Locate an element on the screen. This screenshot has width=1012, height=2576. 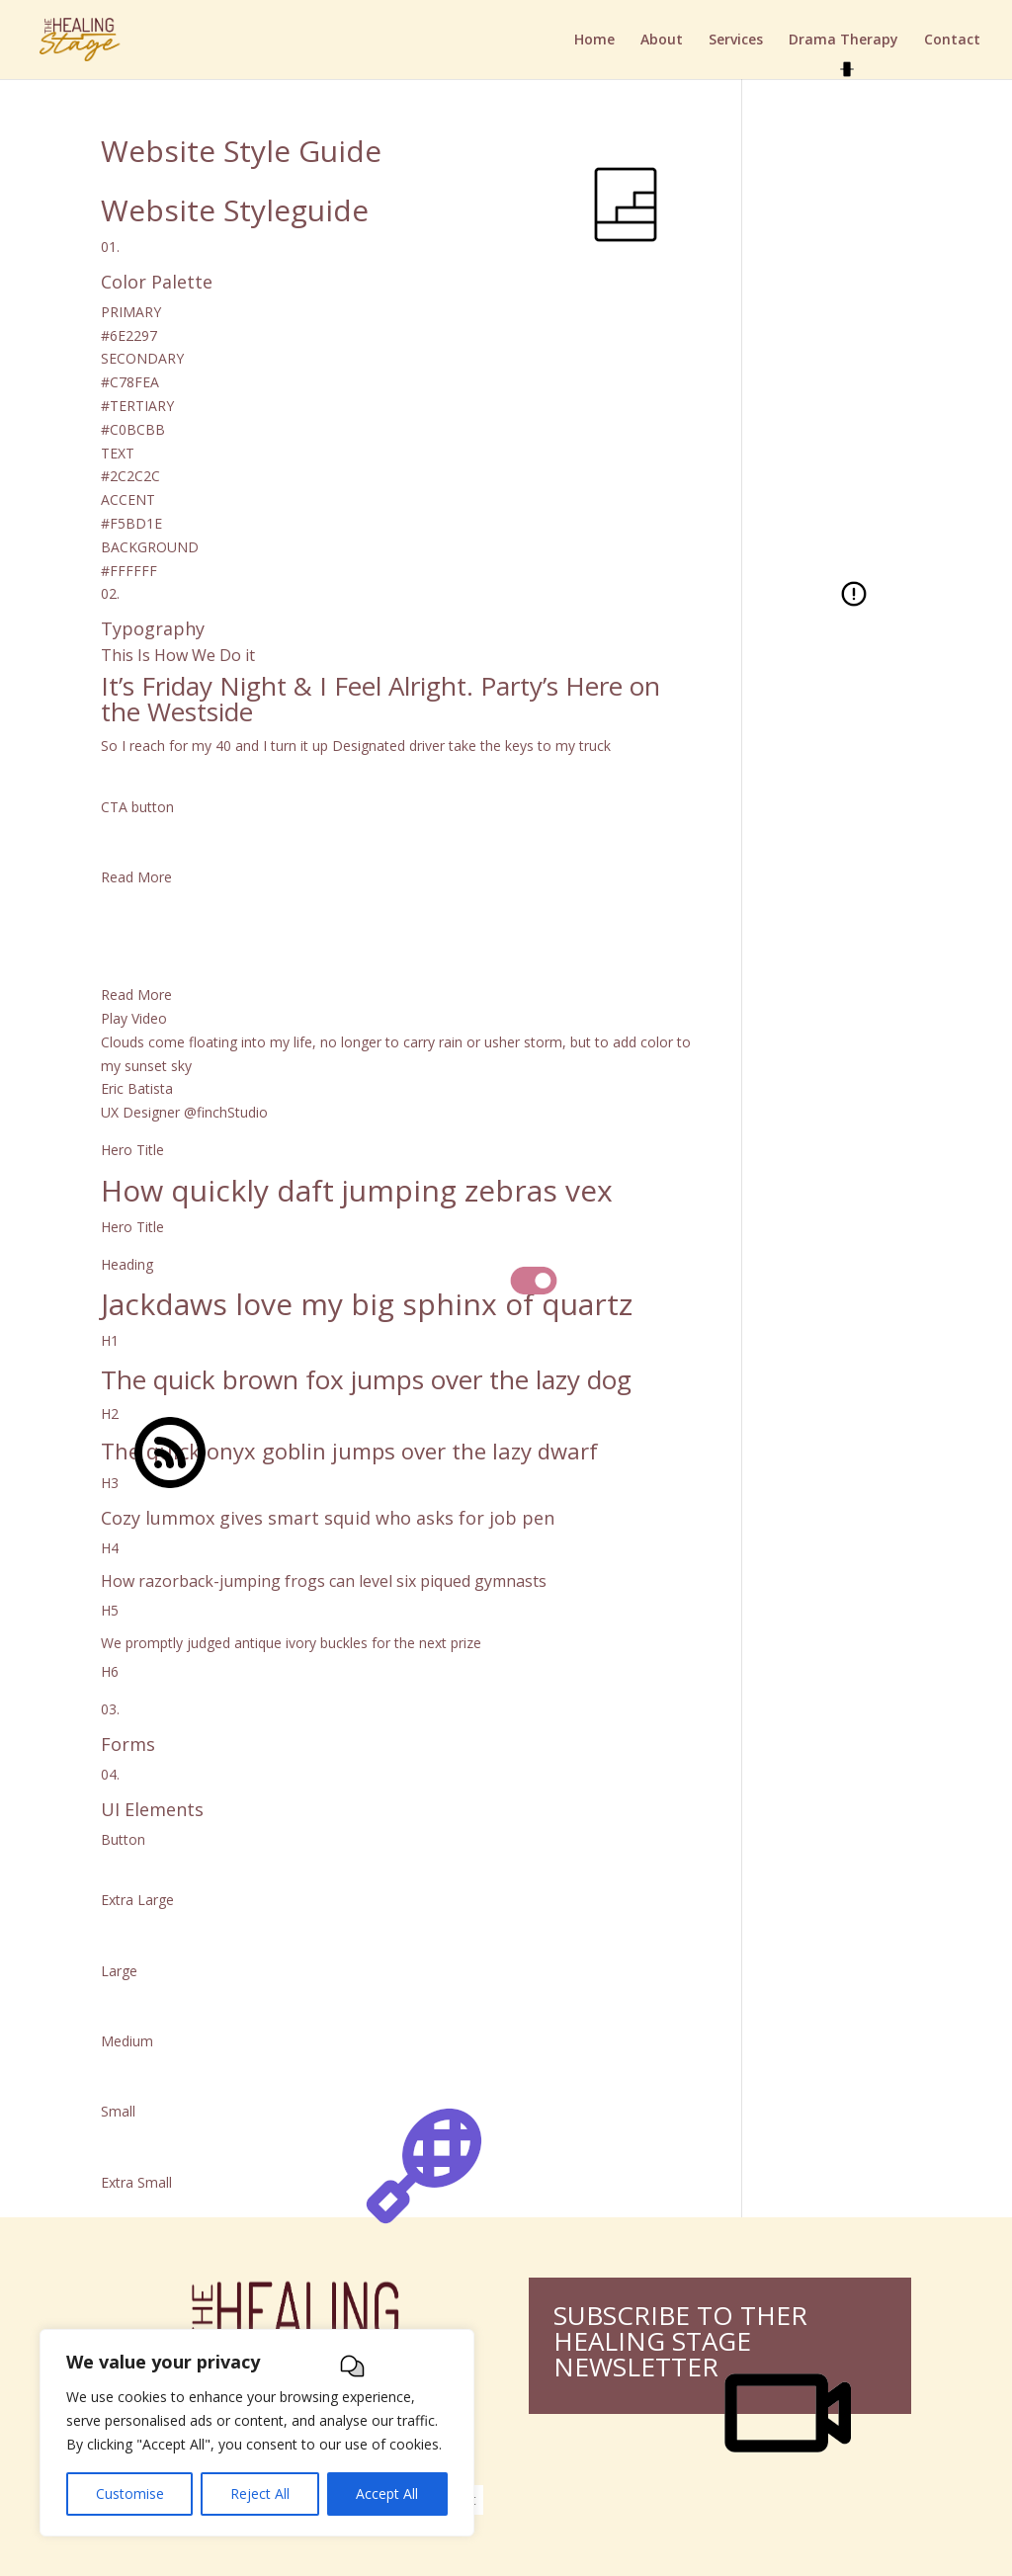
access stairway or floor navigation is located at coordinates (626, 205).